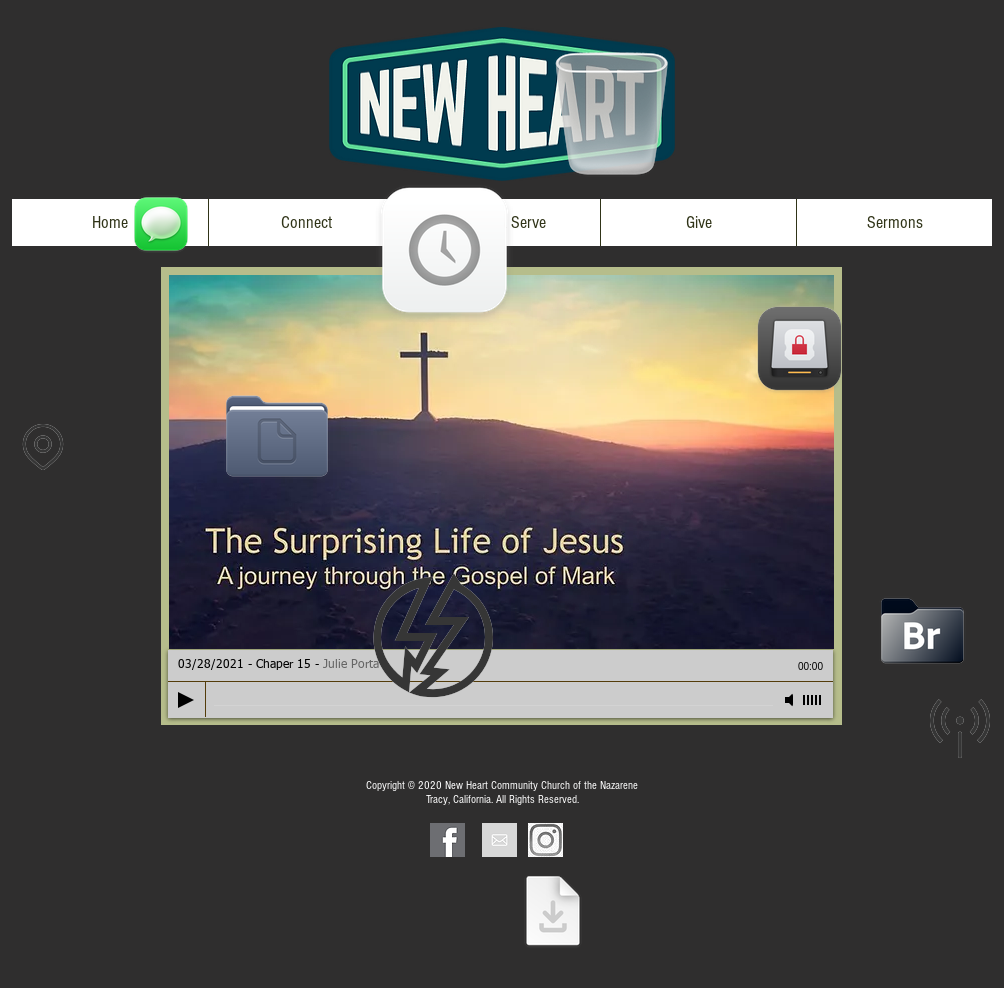 The width and height of the screenshot is (1004, 988). Describe the element at coordinates (960, 728) in the screenshot. I see `indicates cellular network signal strength` at that location.